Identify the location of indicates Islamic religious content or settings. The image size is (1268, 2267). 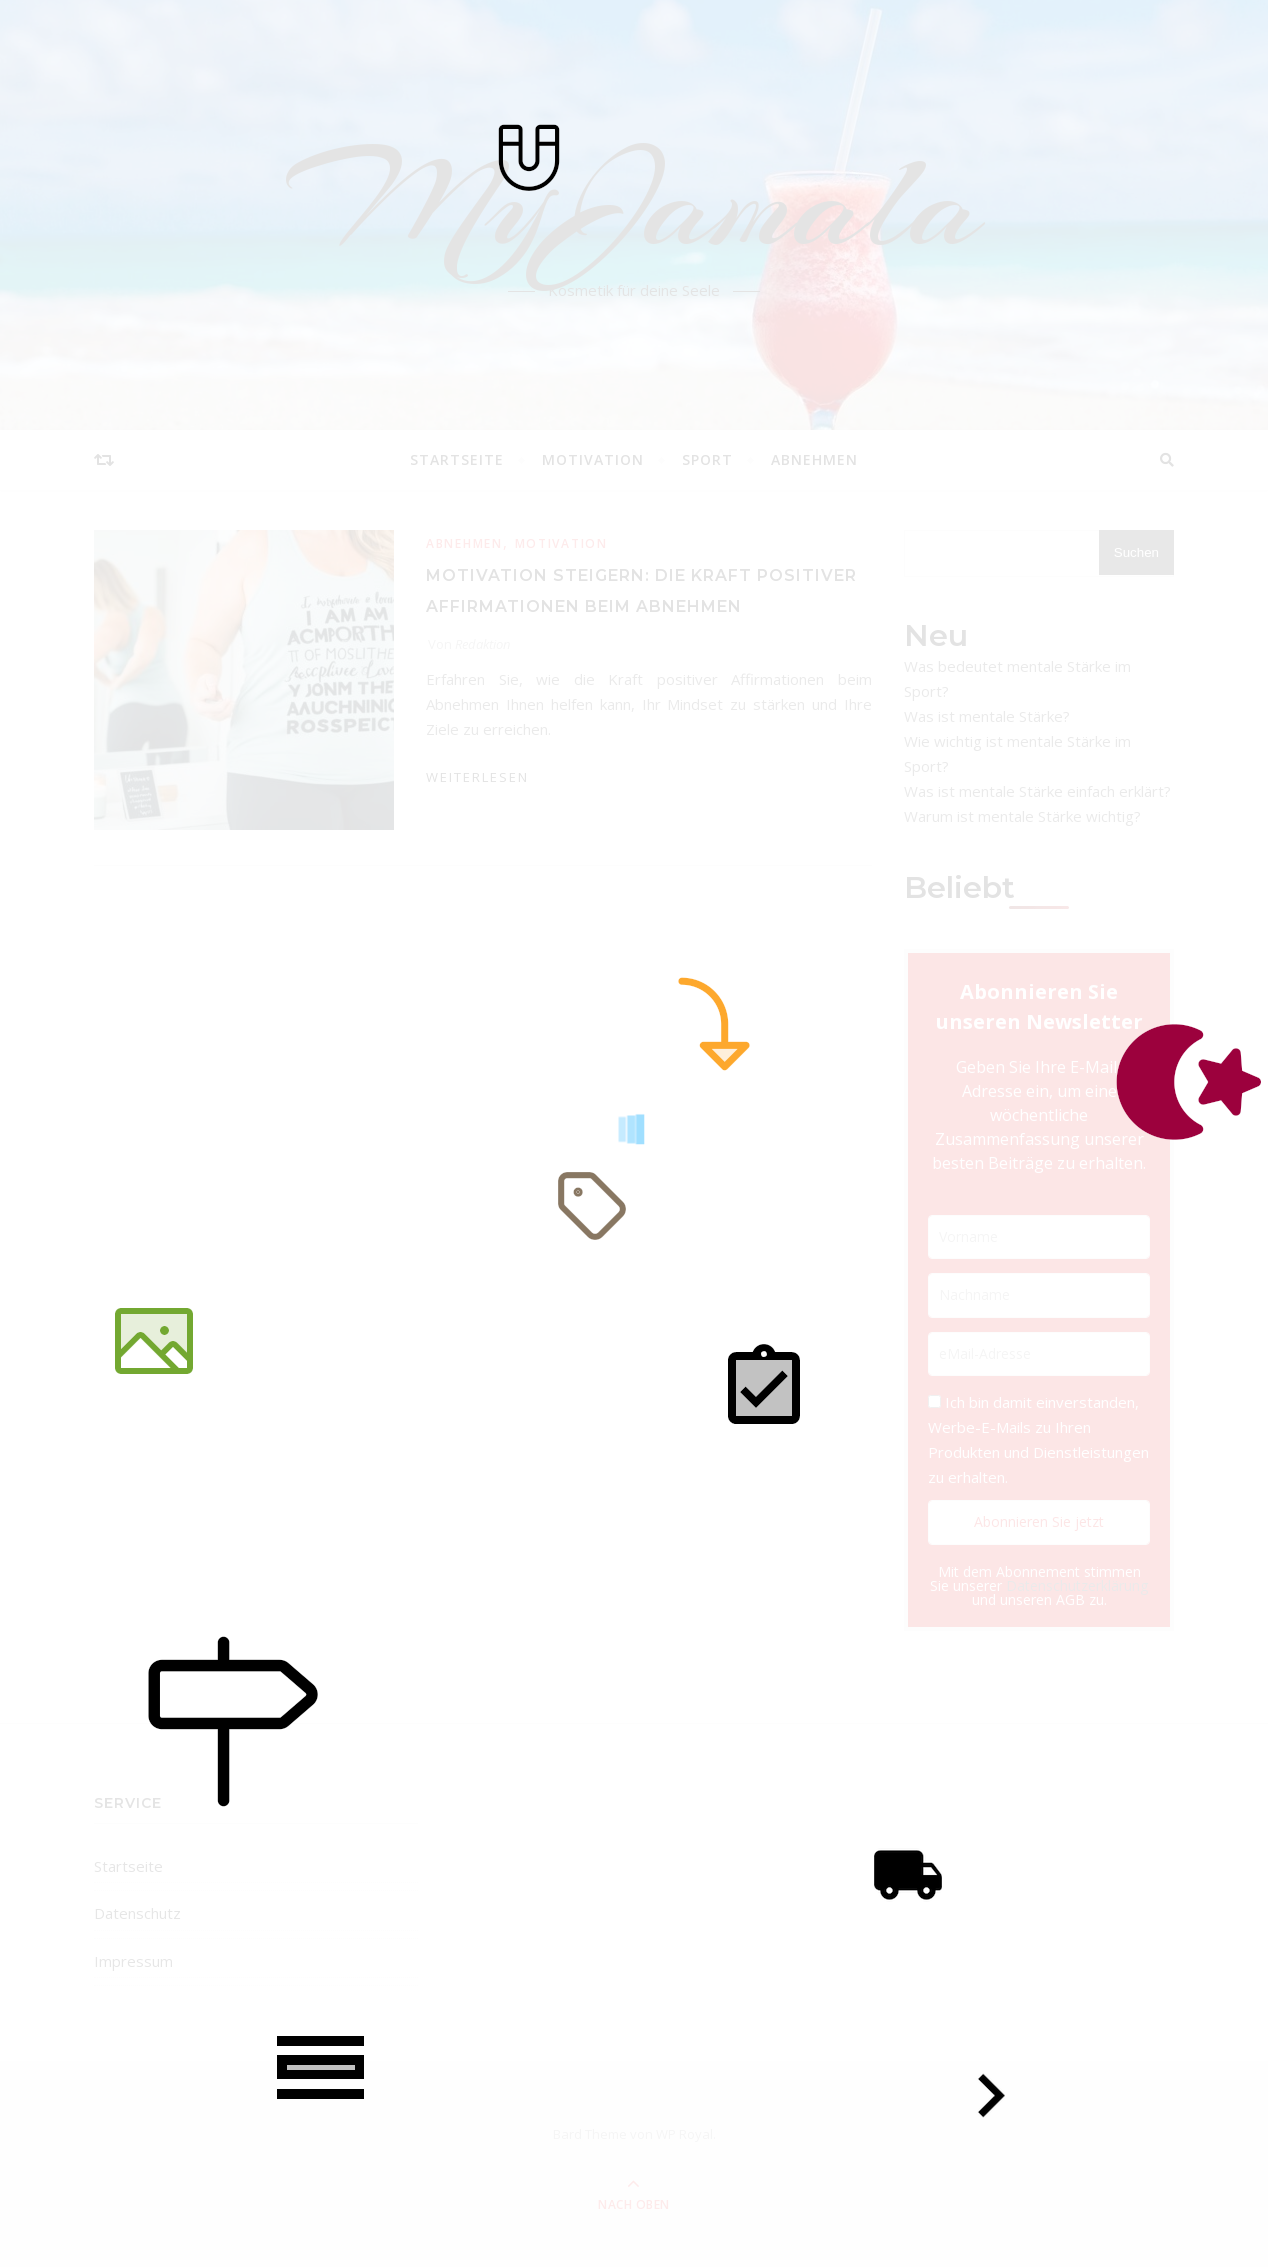
(1184, 1082).